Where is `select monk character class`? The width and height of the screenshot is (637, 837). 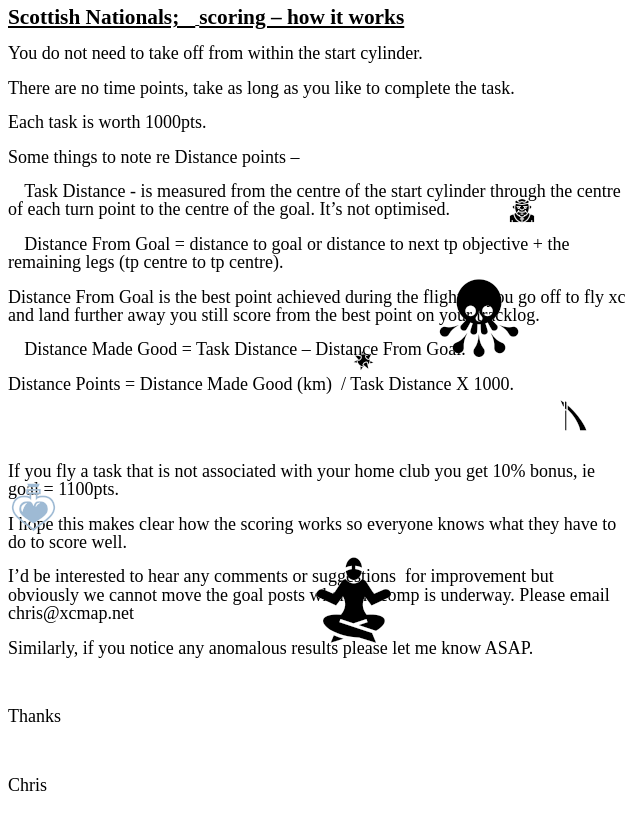 select monk character class is located at coordinates (522, 210).